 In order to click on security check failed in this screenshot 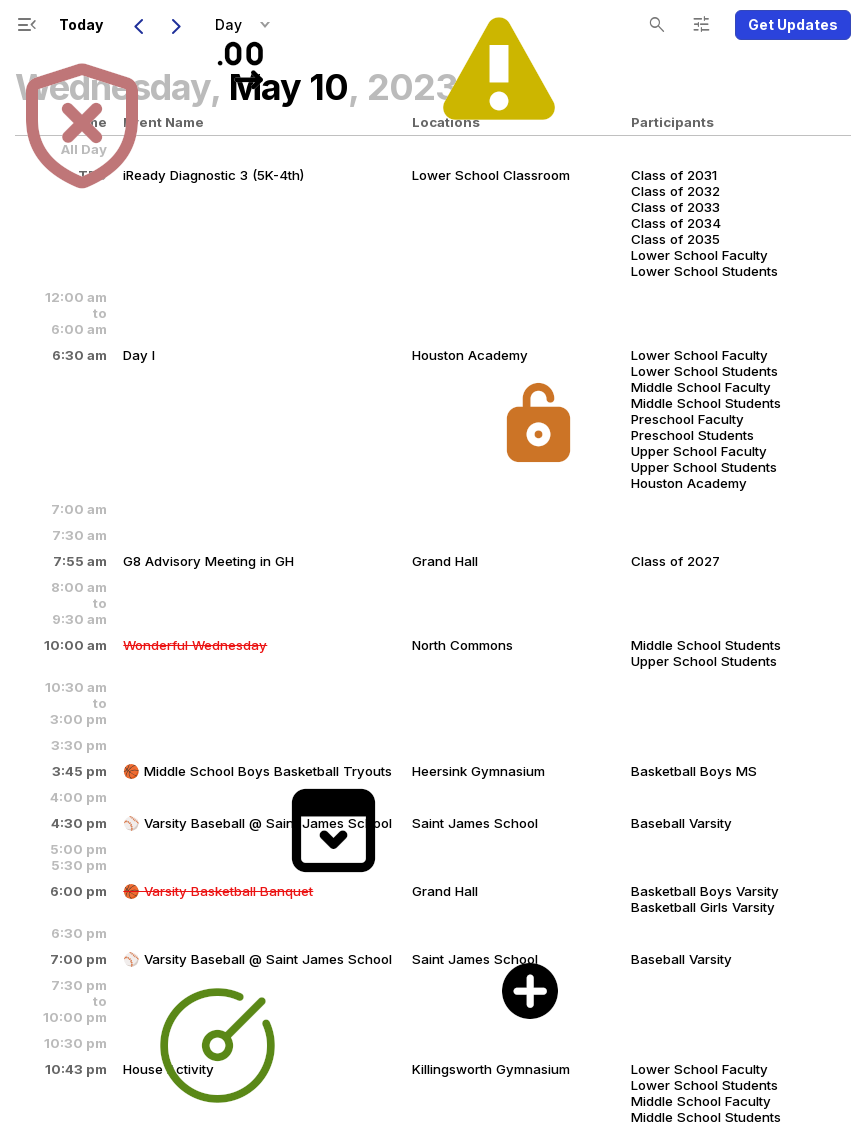, I will do `click(82, 127)`.